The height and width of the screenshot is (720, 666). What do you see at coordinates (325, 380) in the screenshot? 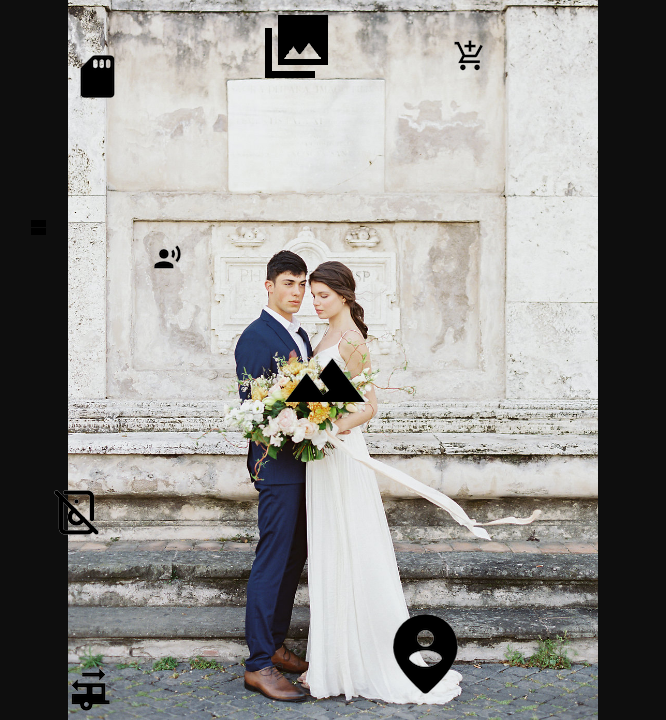
I see `switch to terrain map view` at bounding box center [325, 380].